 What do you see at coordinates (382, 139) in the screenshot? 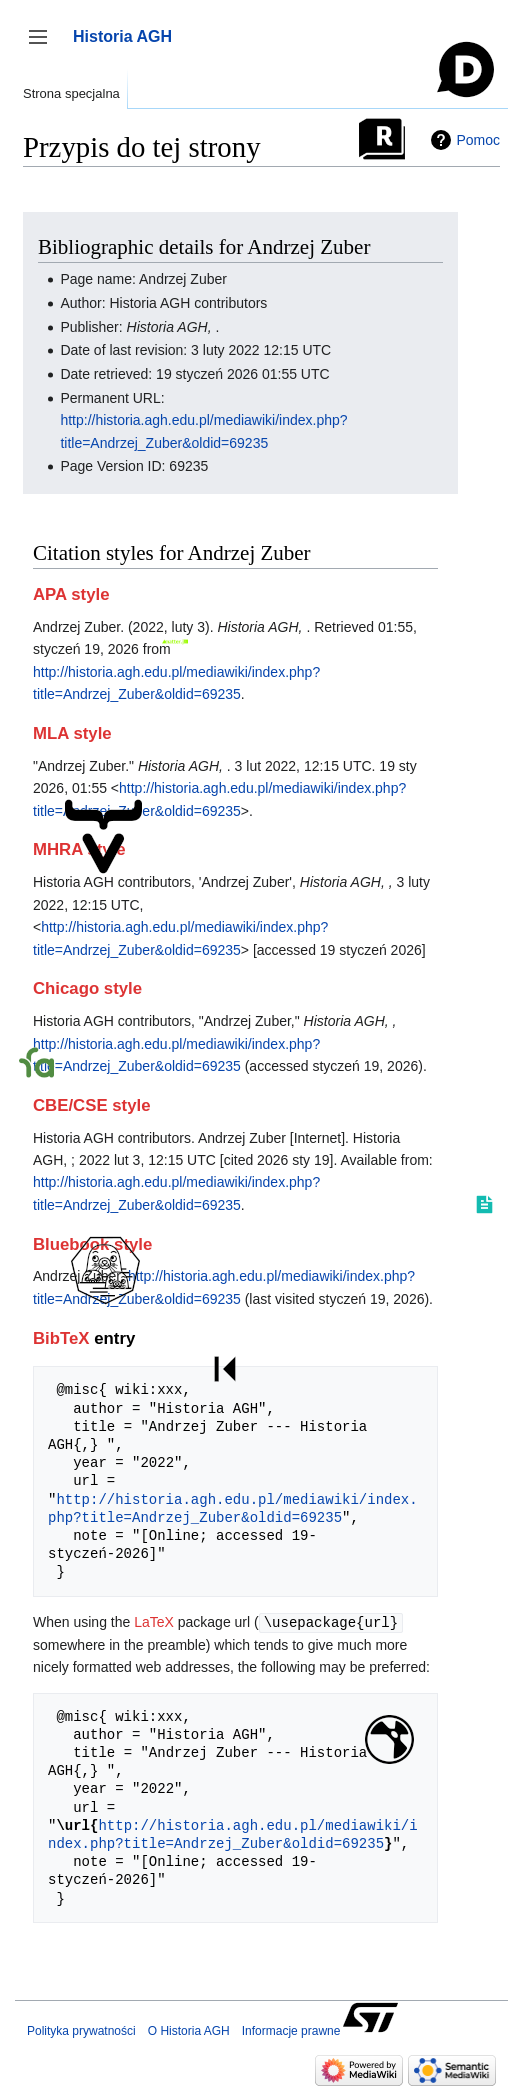
I see `open Autodesk Revit application` at bounding box center [382, 139].